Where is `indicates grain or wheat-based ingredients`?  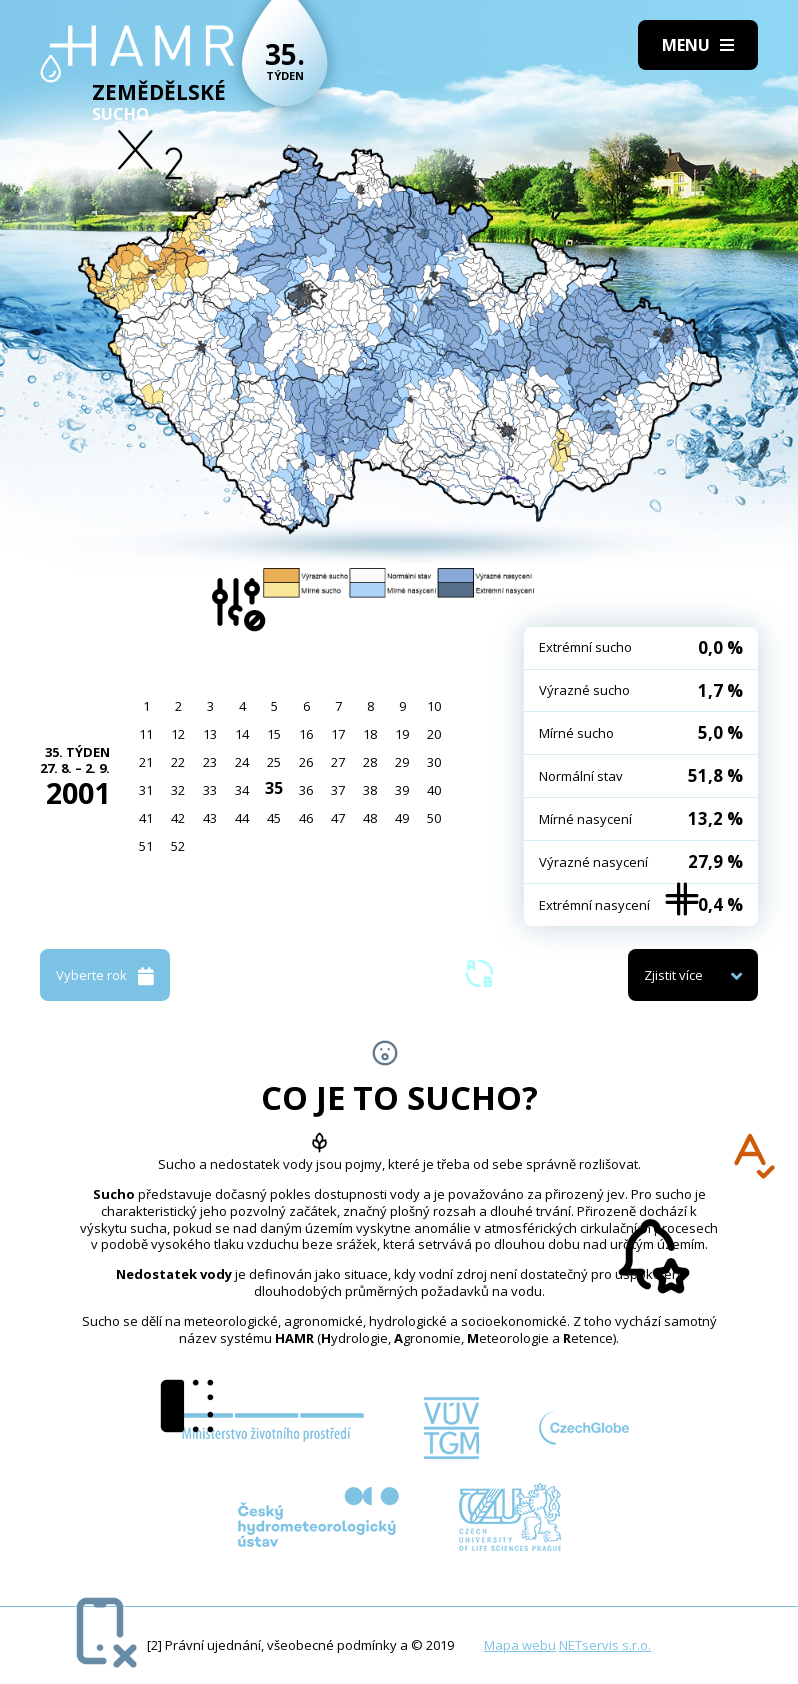 indicates grain or wheat-based ingredients is located at coordinates (319, 1142).